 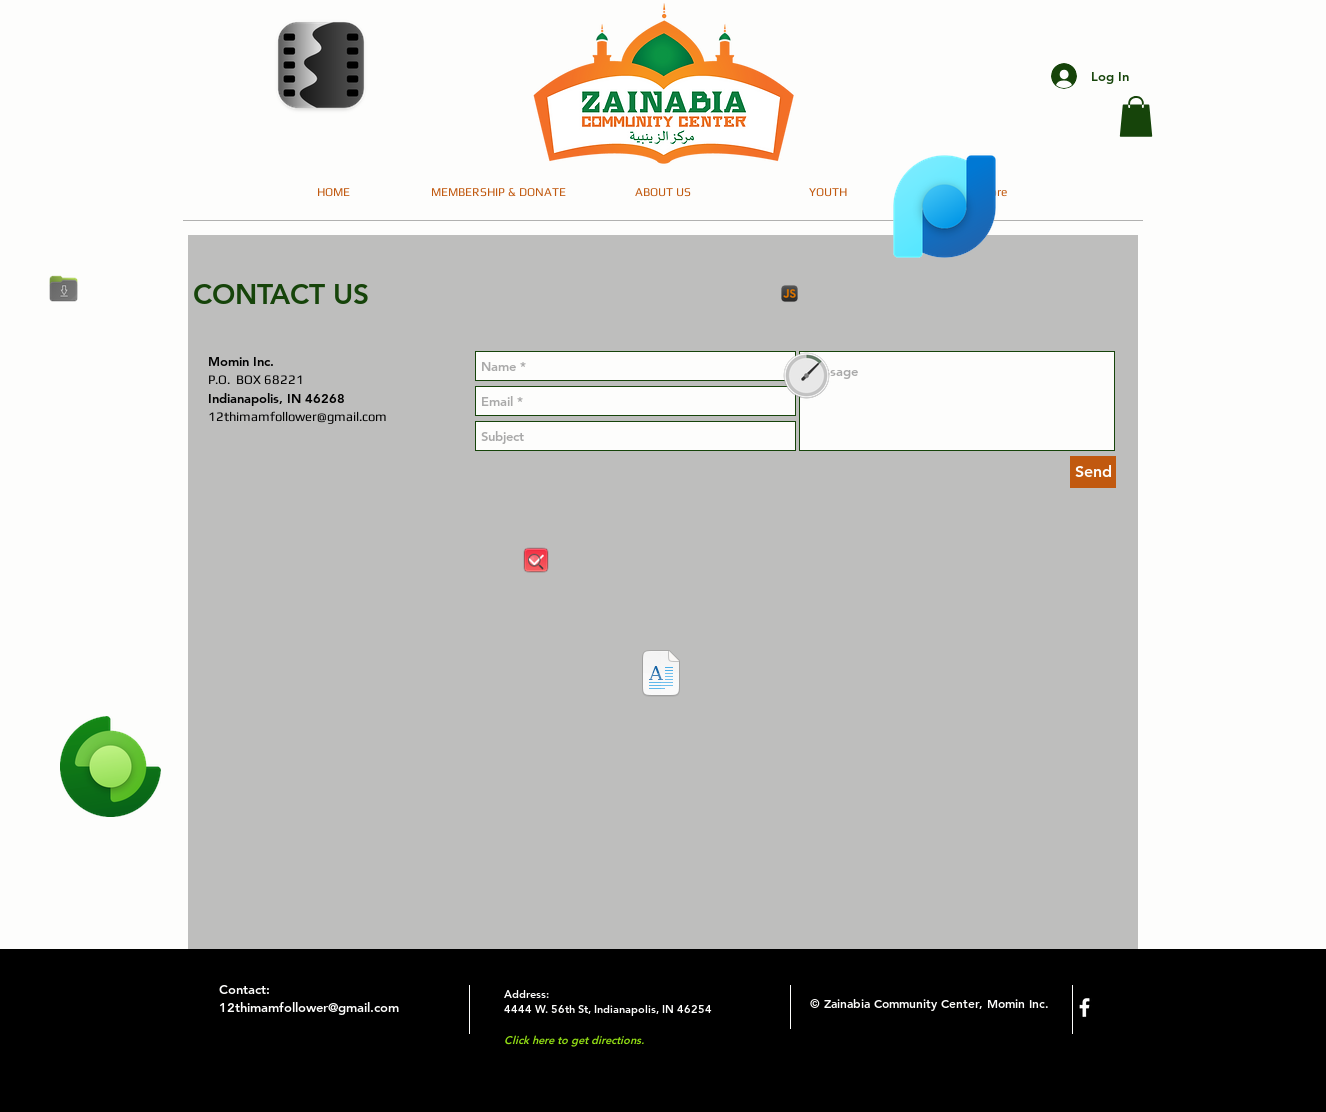 I want to click on open flowblade video editor, so click(x=321, y=65).